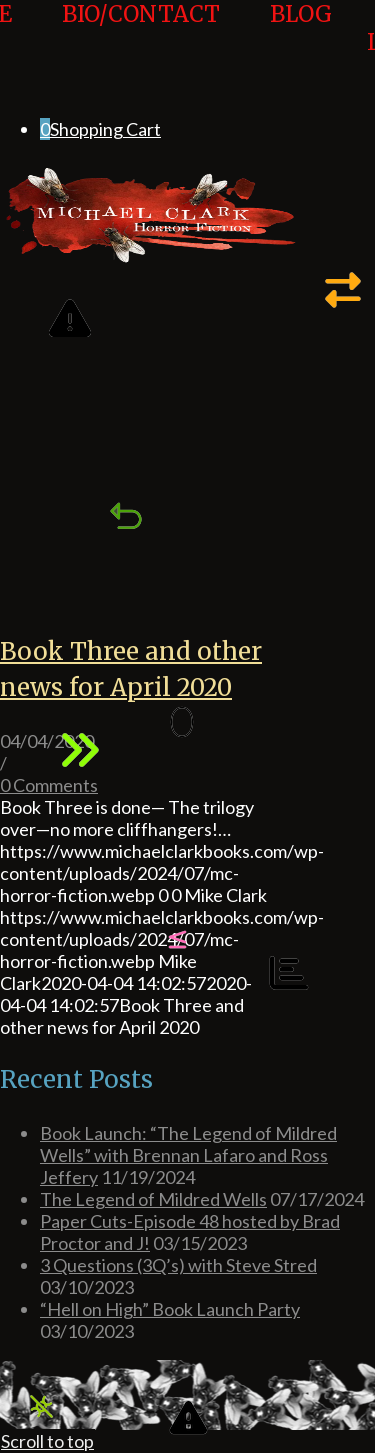  What do you see at coordinates (126, 517) in the screenshot?
I see `undo previous action` at bounding box center [126, 517].